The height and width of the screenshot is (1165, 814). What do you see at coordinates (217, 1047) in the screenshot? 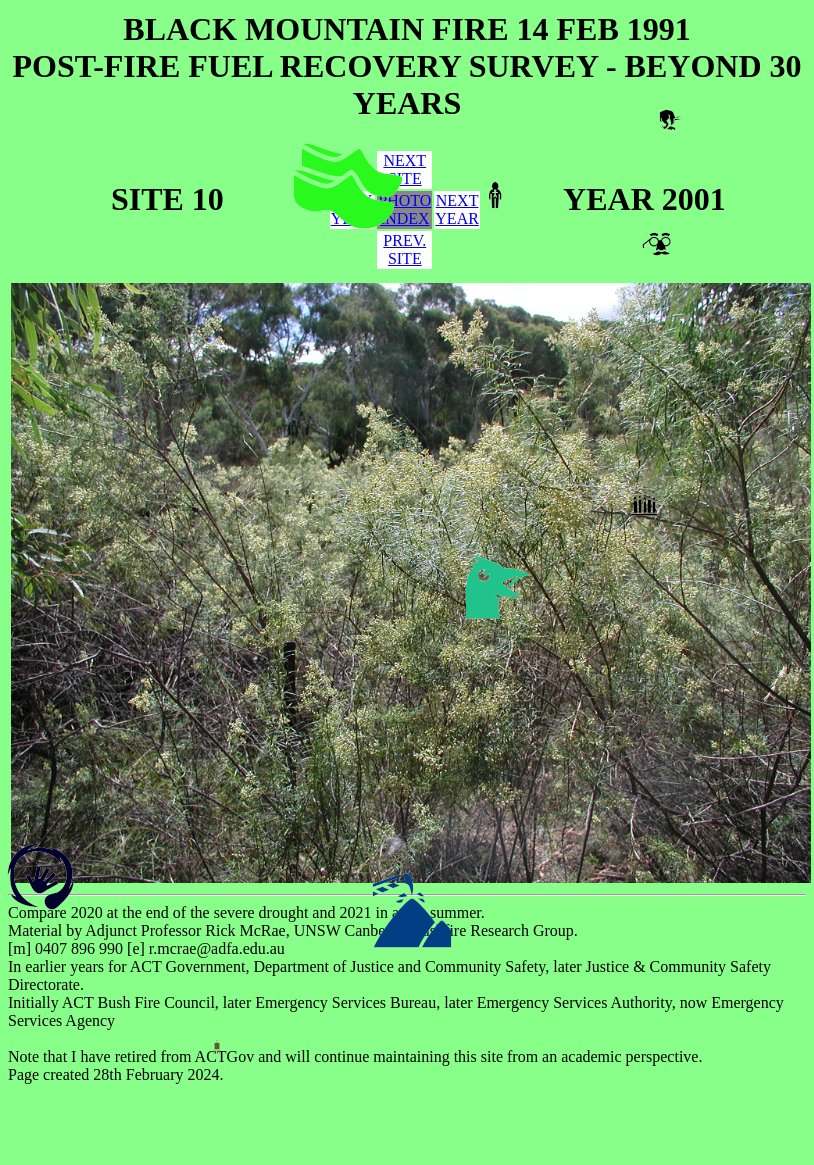
I see `open drawing or painting tools` at bounding box center [217, 1047].